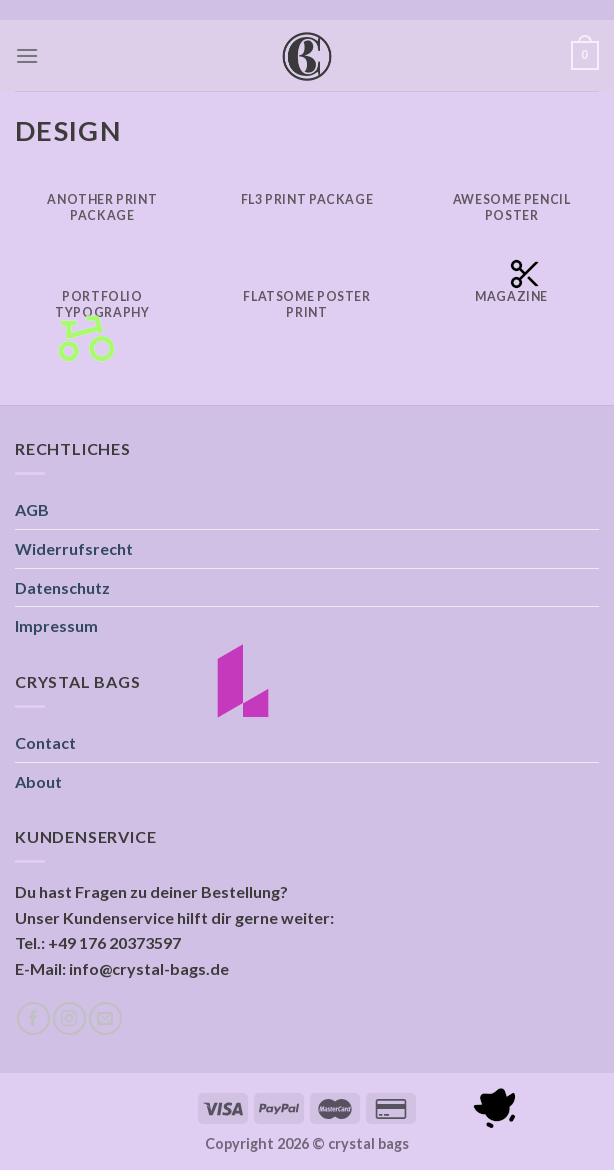  What do you see at coordinates (86, 338) in the screenshot?
I see `access bike rental or sharing services` at bounding box center [86, 338].